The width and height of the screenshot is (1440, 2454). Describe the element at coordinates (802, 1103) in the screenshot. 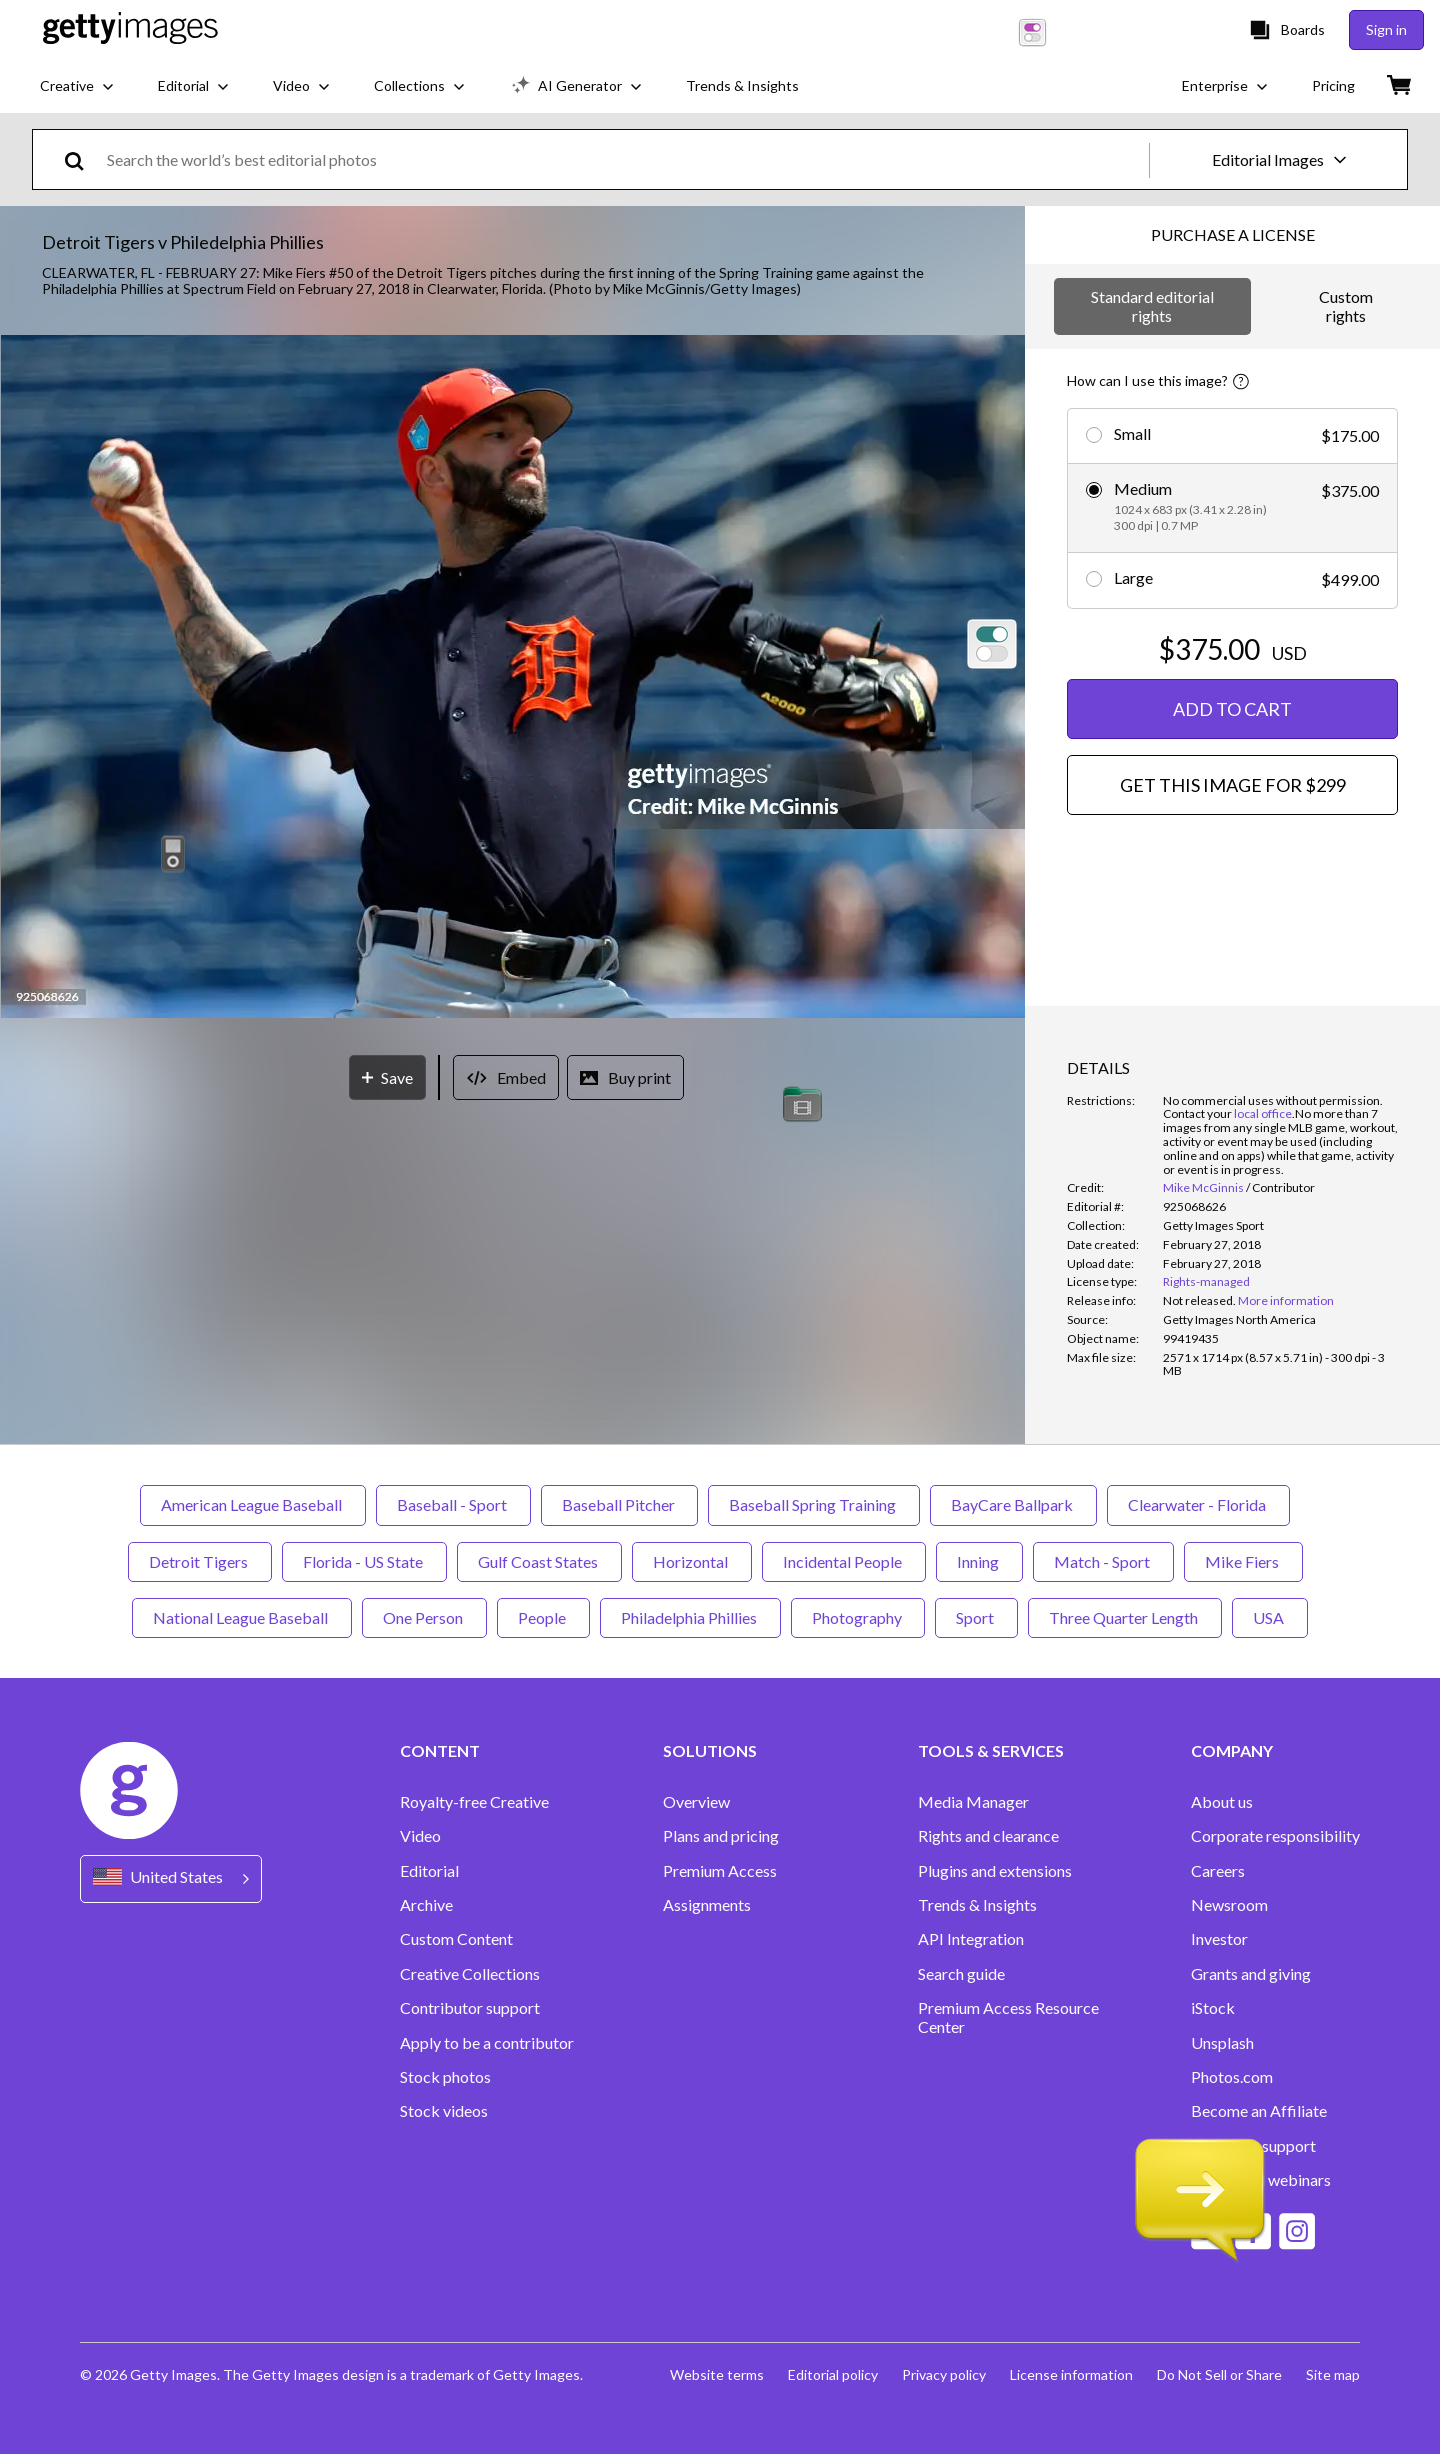

I see `open your videos folder` at that location.